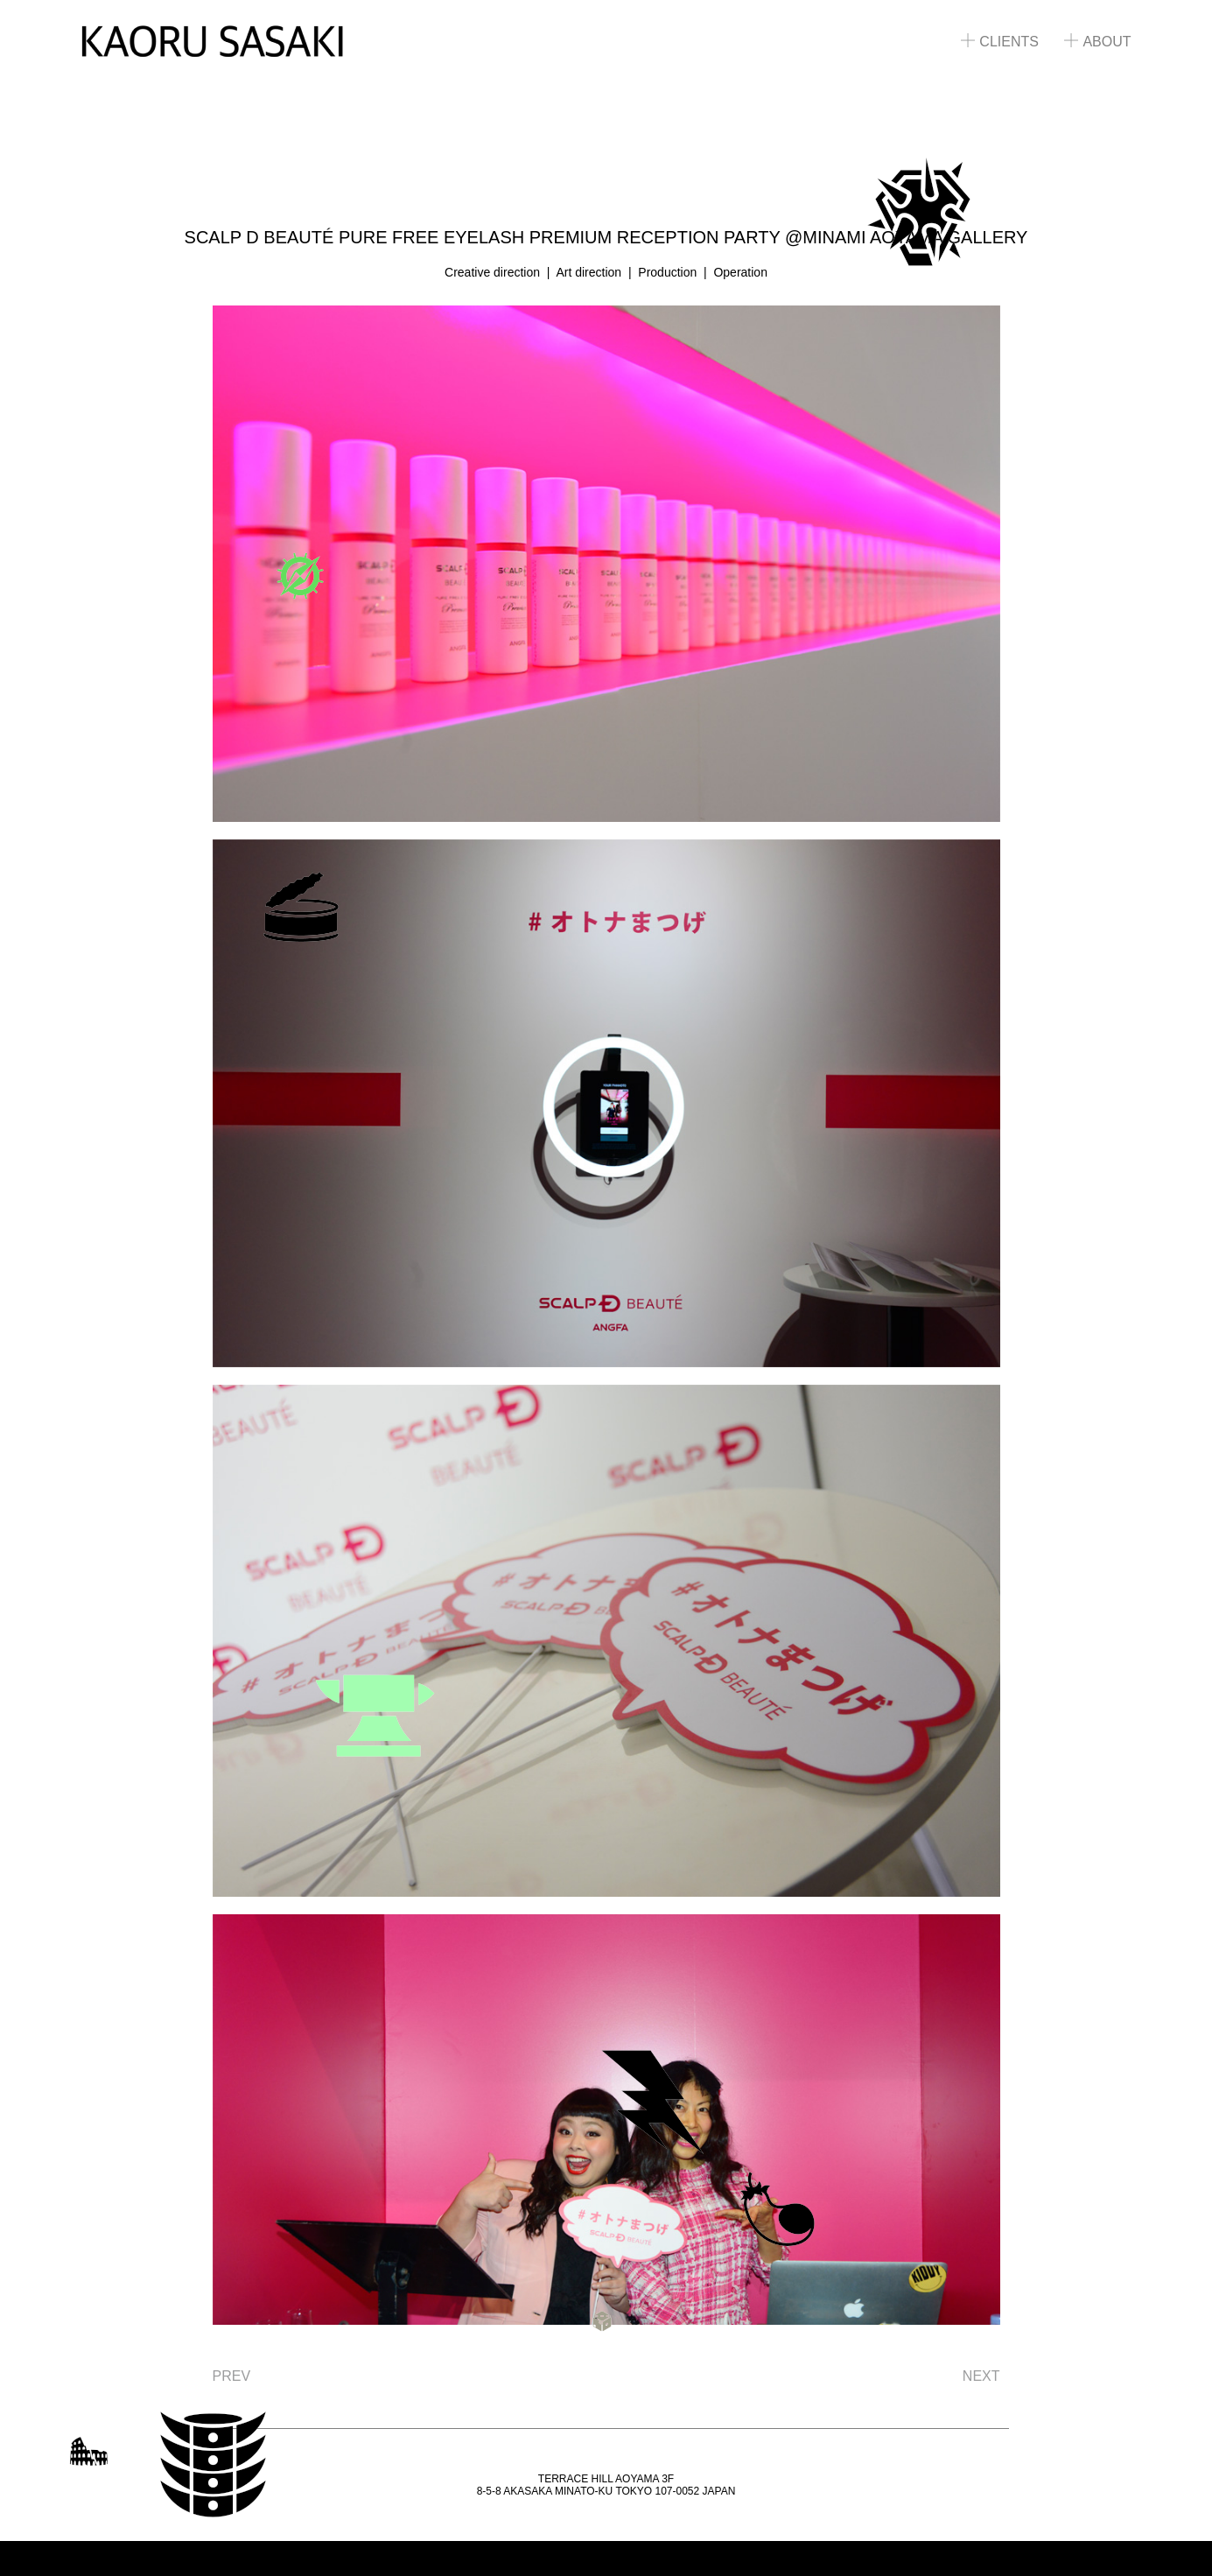 This screenshot has height=2576, width=1212. I want to click on roll the dice or randomize, so click(602, 2321).